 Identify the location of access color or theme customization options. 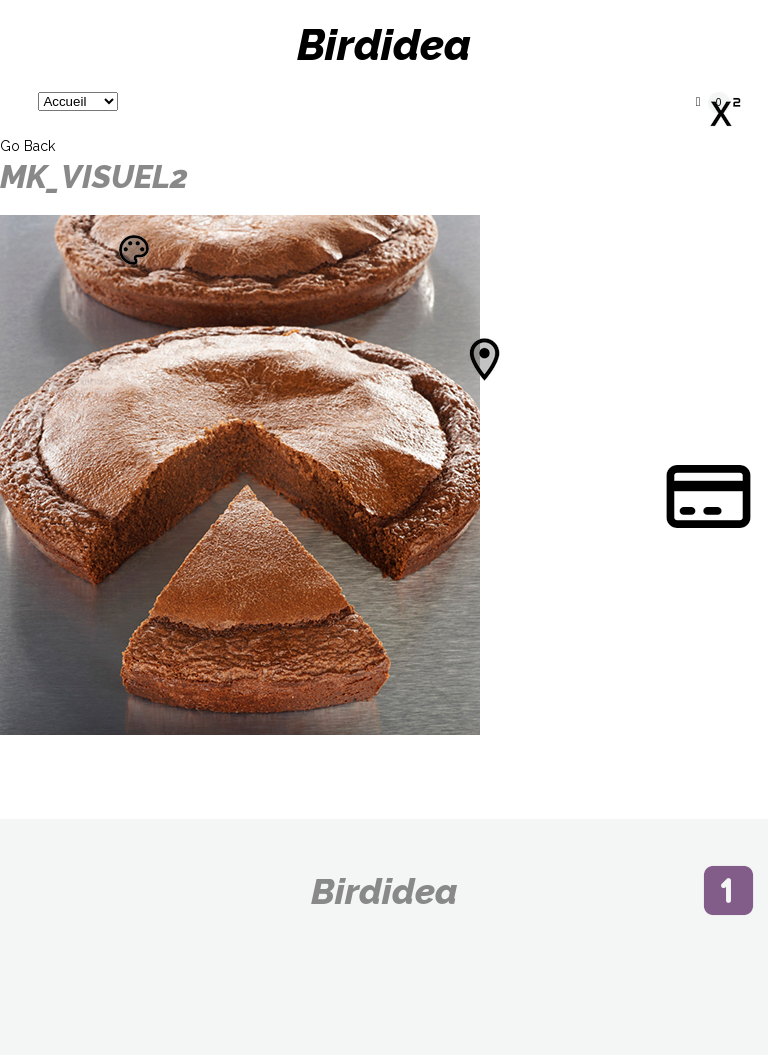
(134, 250).